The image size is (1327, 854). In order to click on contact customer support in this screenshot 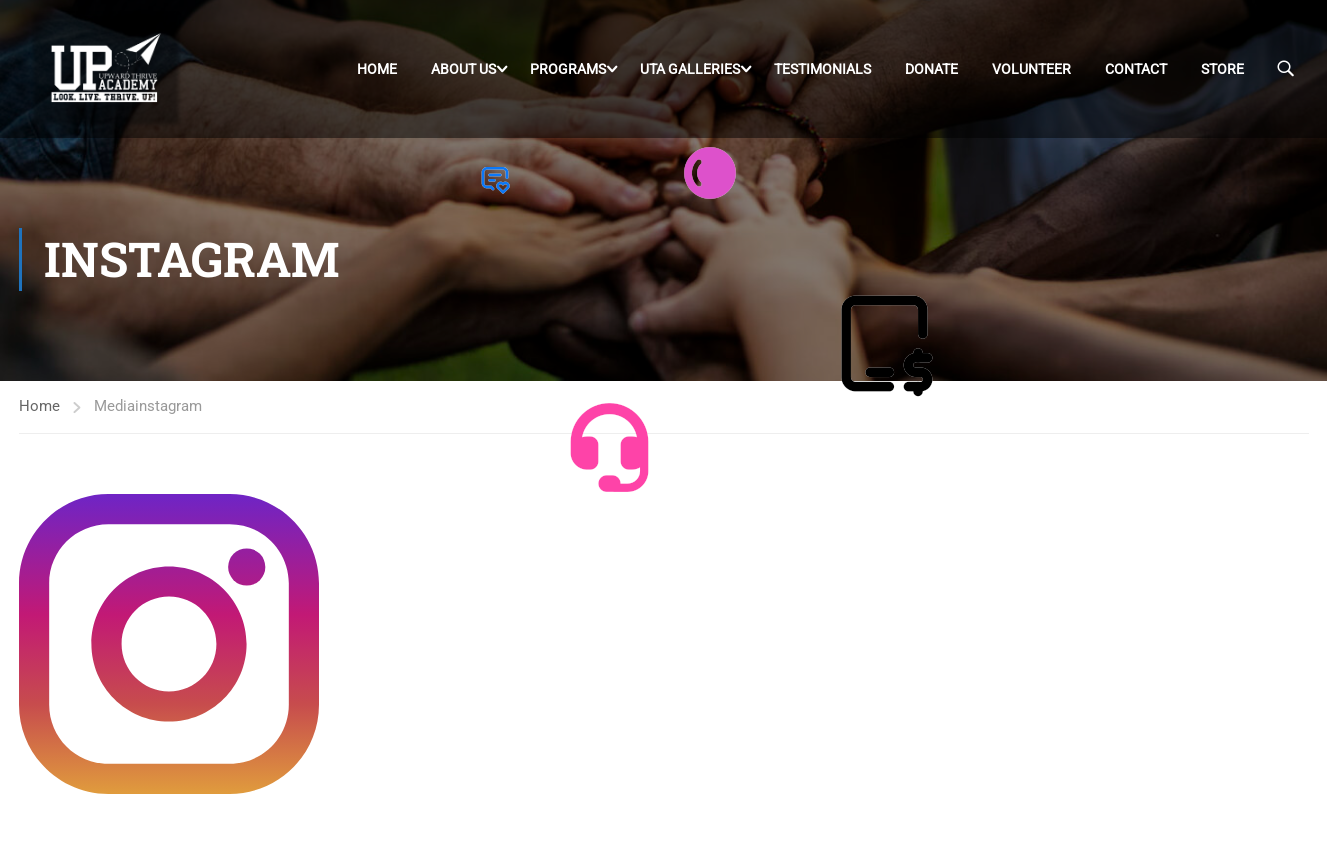, I will do `click(609, 447)`.